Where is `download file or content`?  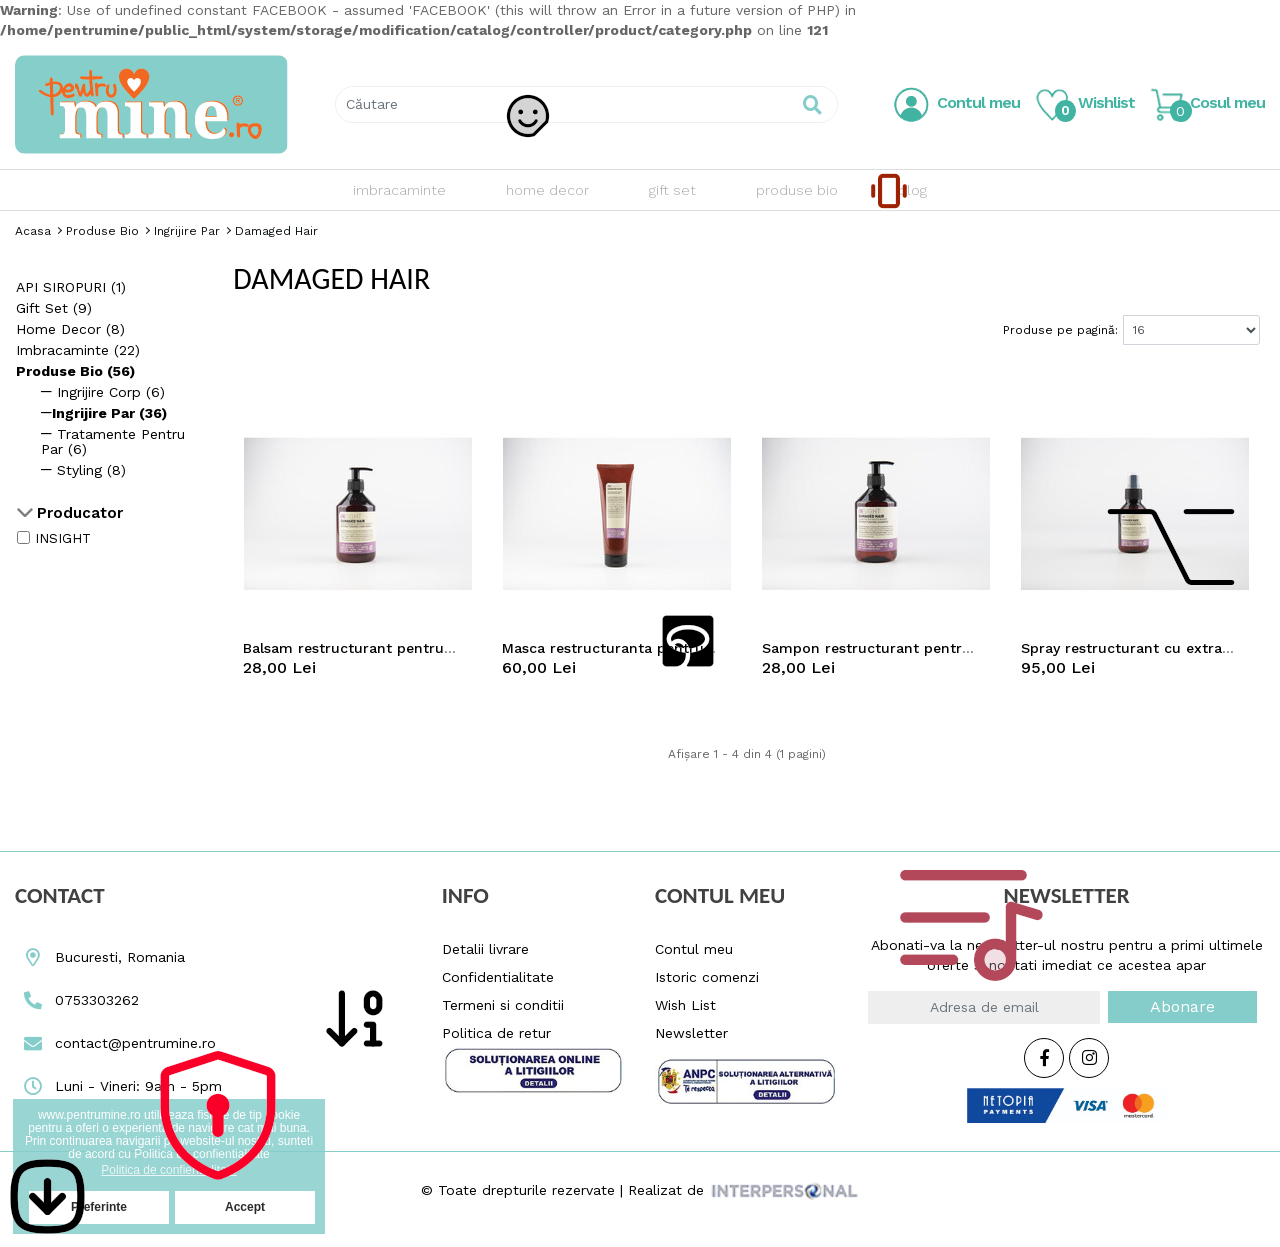 download file or content is located at coordinates (47, 1196).